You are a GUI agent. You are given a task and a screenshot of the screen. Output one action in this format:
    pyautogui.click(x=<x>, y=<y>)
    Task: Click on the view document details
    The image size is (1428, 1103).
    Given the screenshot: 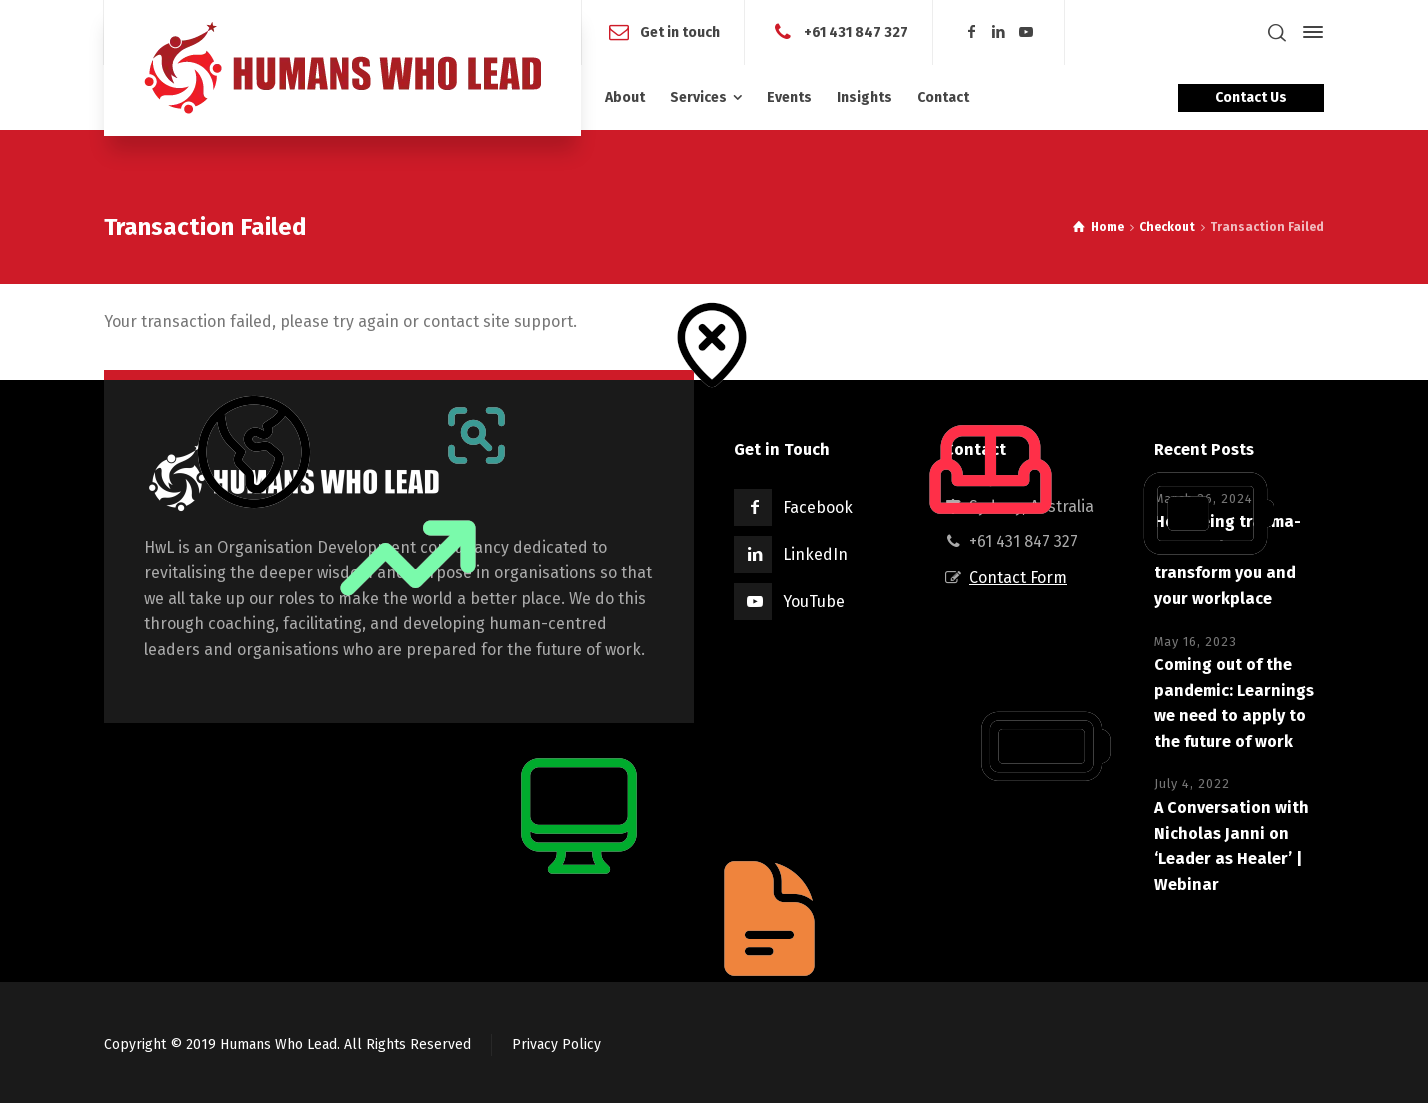 What is the action you would take?
    pyautogui.click(x=769, y=918)
    